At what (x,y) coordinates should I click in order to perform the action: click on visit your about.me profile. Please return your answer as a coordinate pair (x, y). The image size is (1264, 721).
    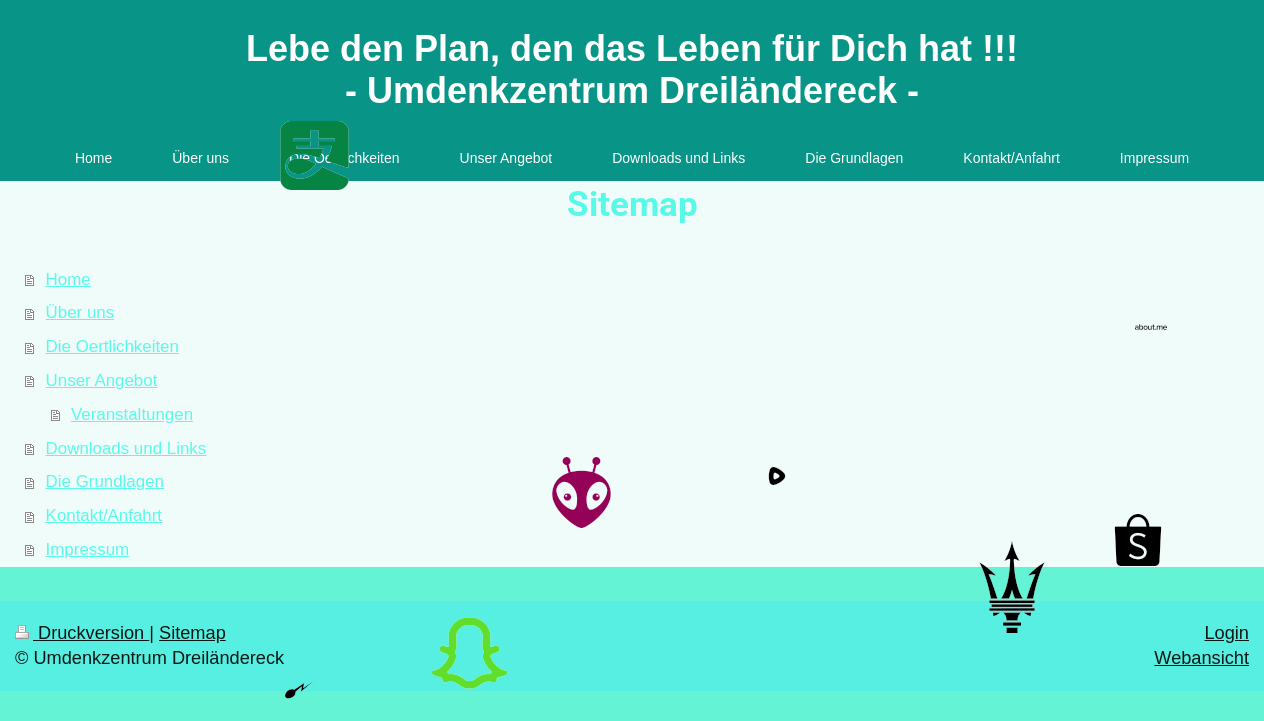
    Looking at the image, I should click on (1151, 327).